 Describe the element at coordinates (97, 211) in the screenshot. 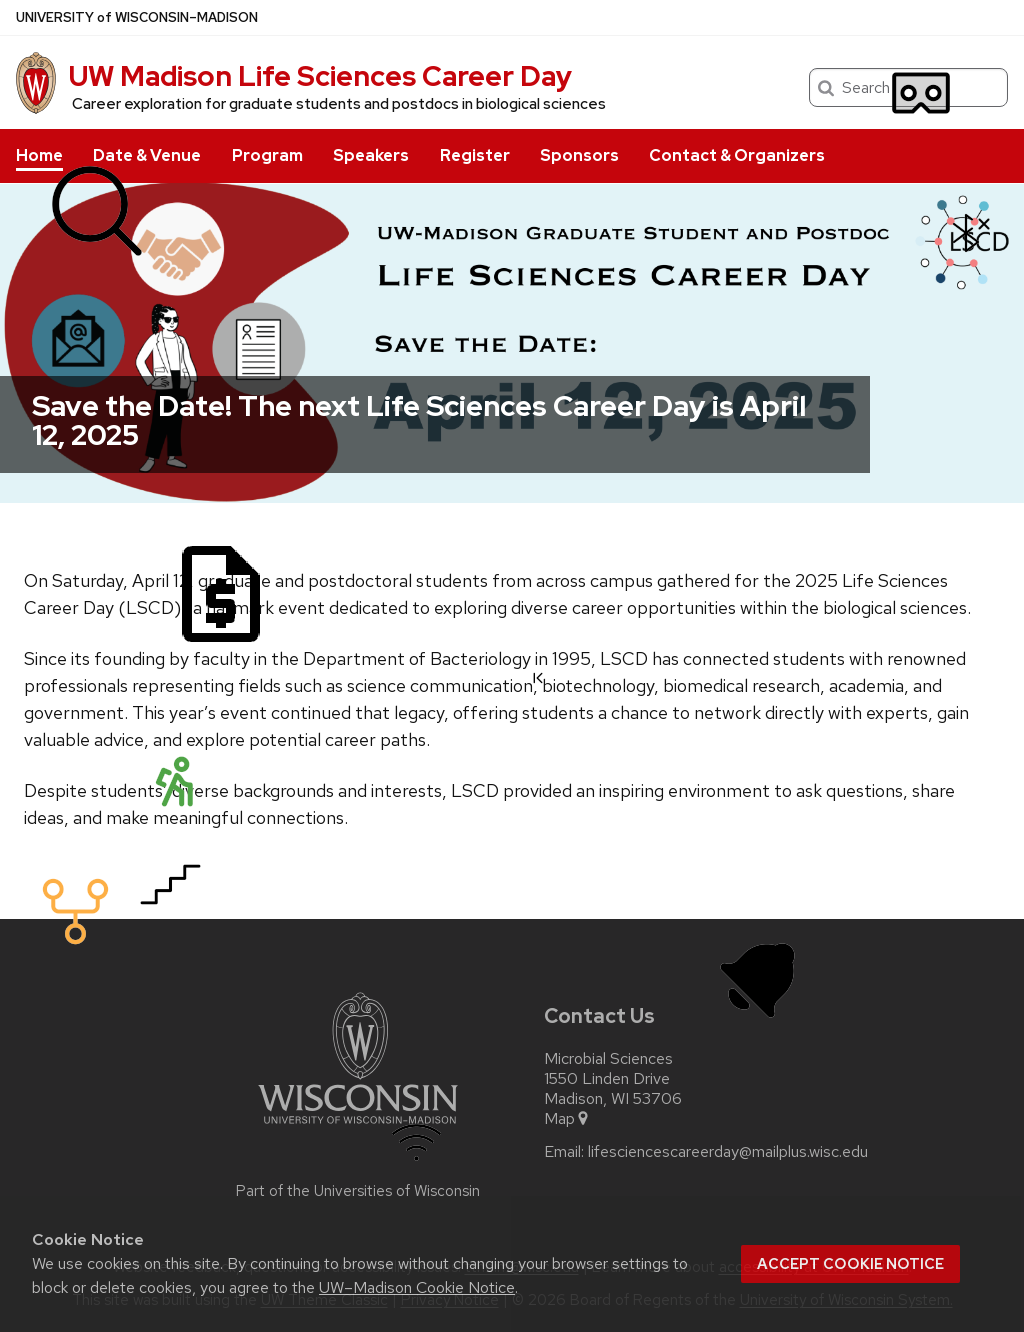

I see `search for content or items` at that location.